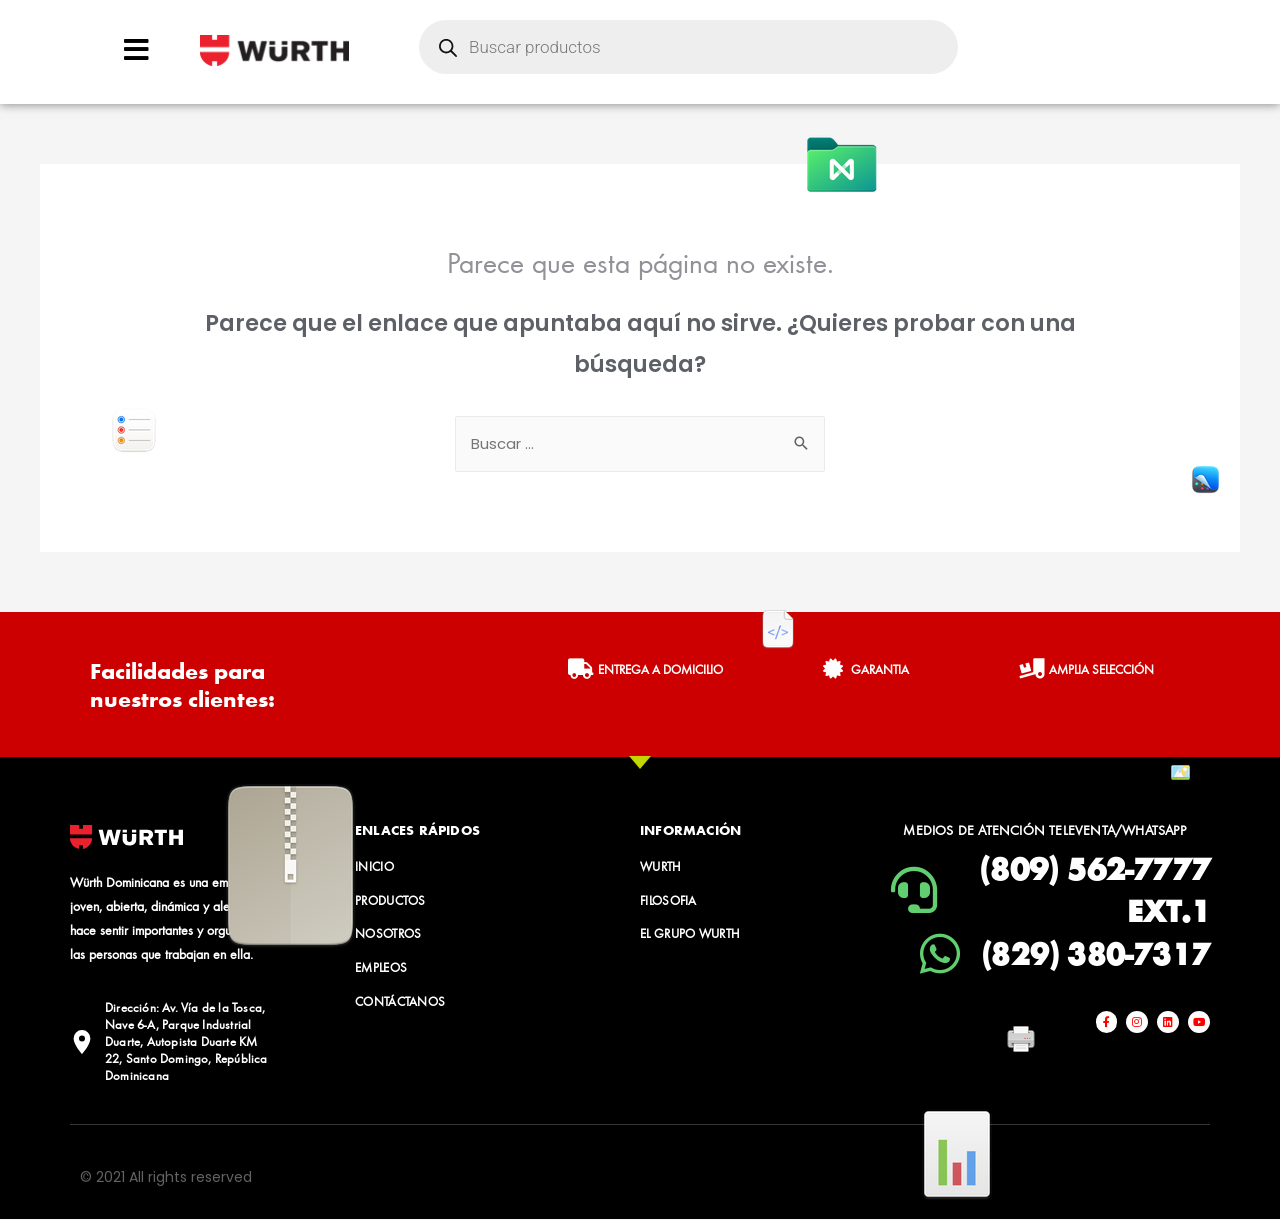 The height and width of the screenshot is (1220, 1280). What do you see at coordinates (957, 1154) in the screenshot?
I see `open an opendocument chart template file` at bounding box center [957, 1154].